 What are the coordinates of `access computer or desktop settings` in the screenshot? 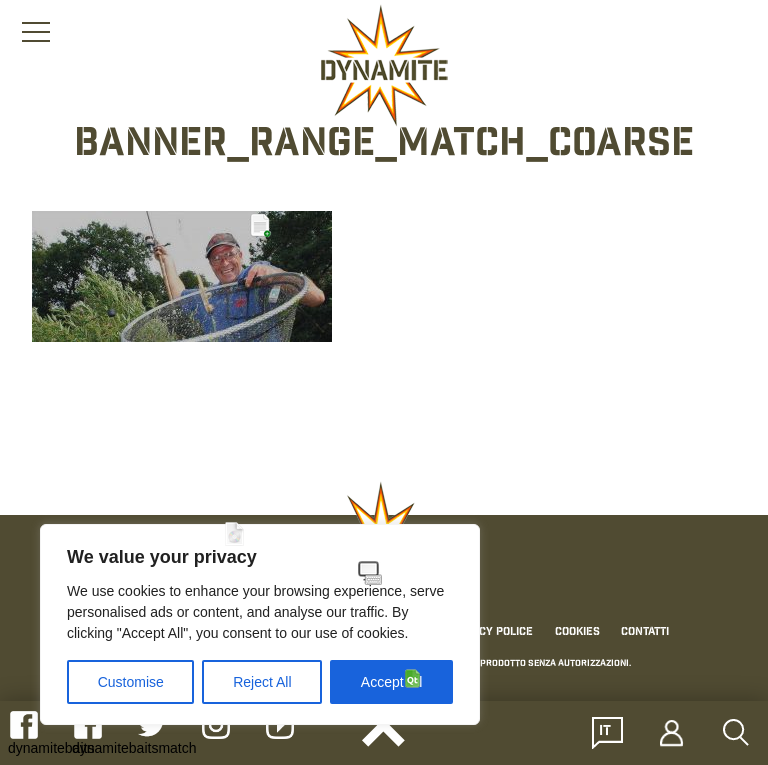 It's located at (370, 573).